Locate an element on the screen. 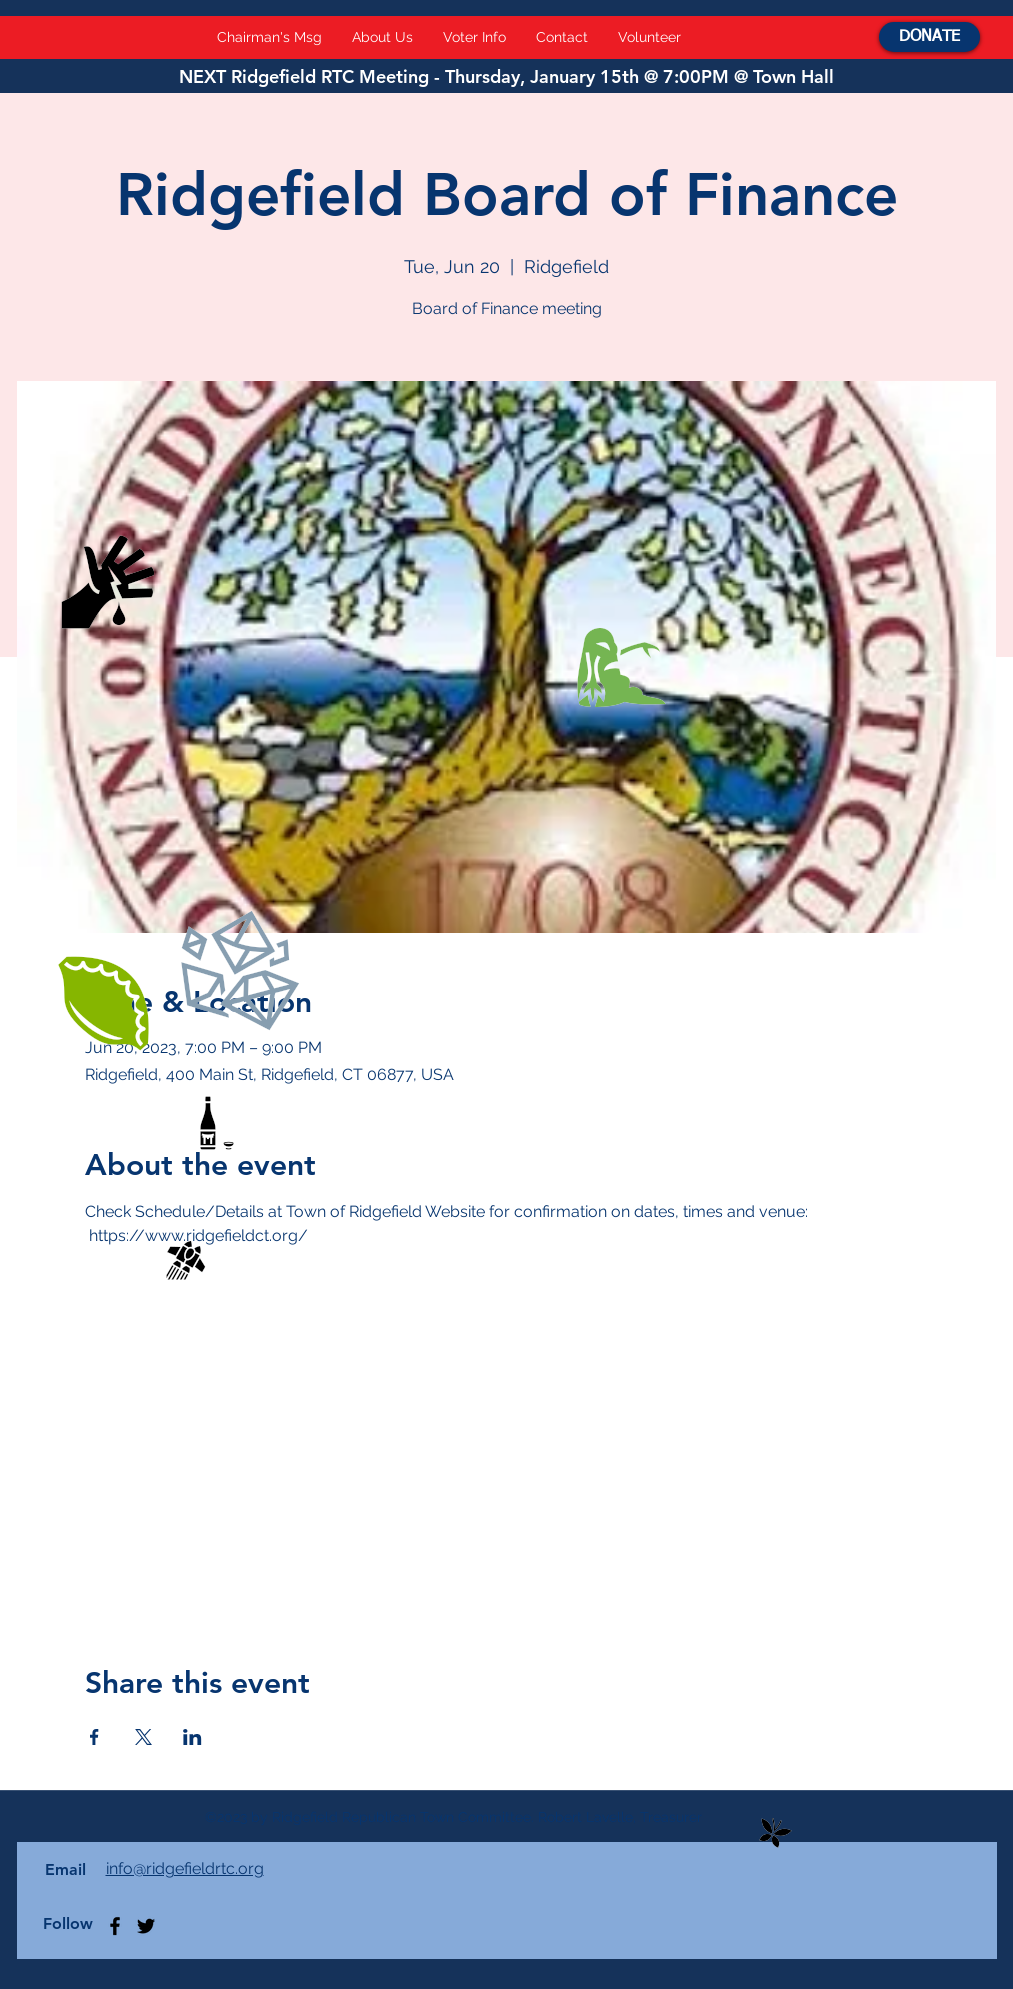 This screenshot has width=1013, height=1989. nature or wildlife category indicator is located at coordinates (775, 1832).